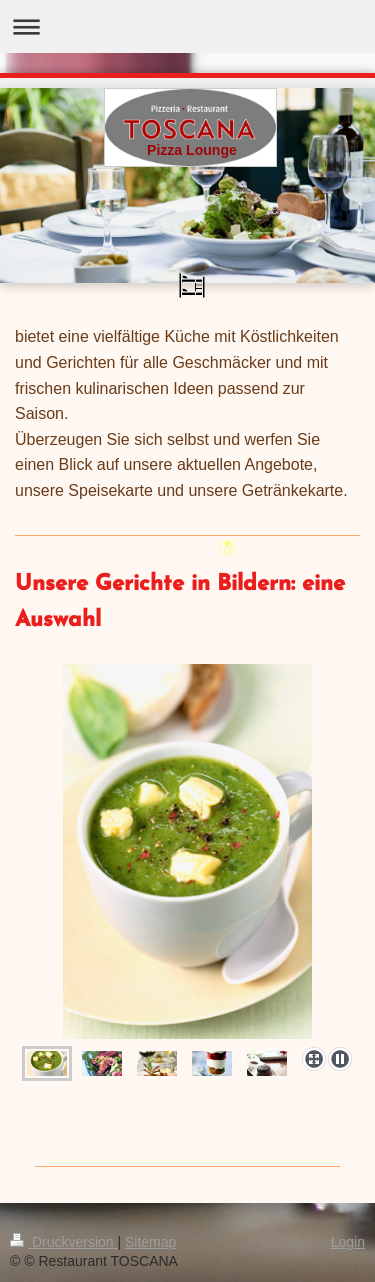 The width and height of the screenshot is (375, 1282). Describe the element at coordinates (192, 285) in the screenshot. I see `view shared room or dormitory accommodations` at that location.